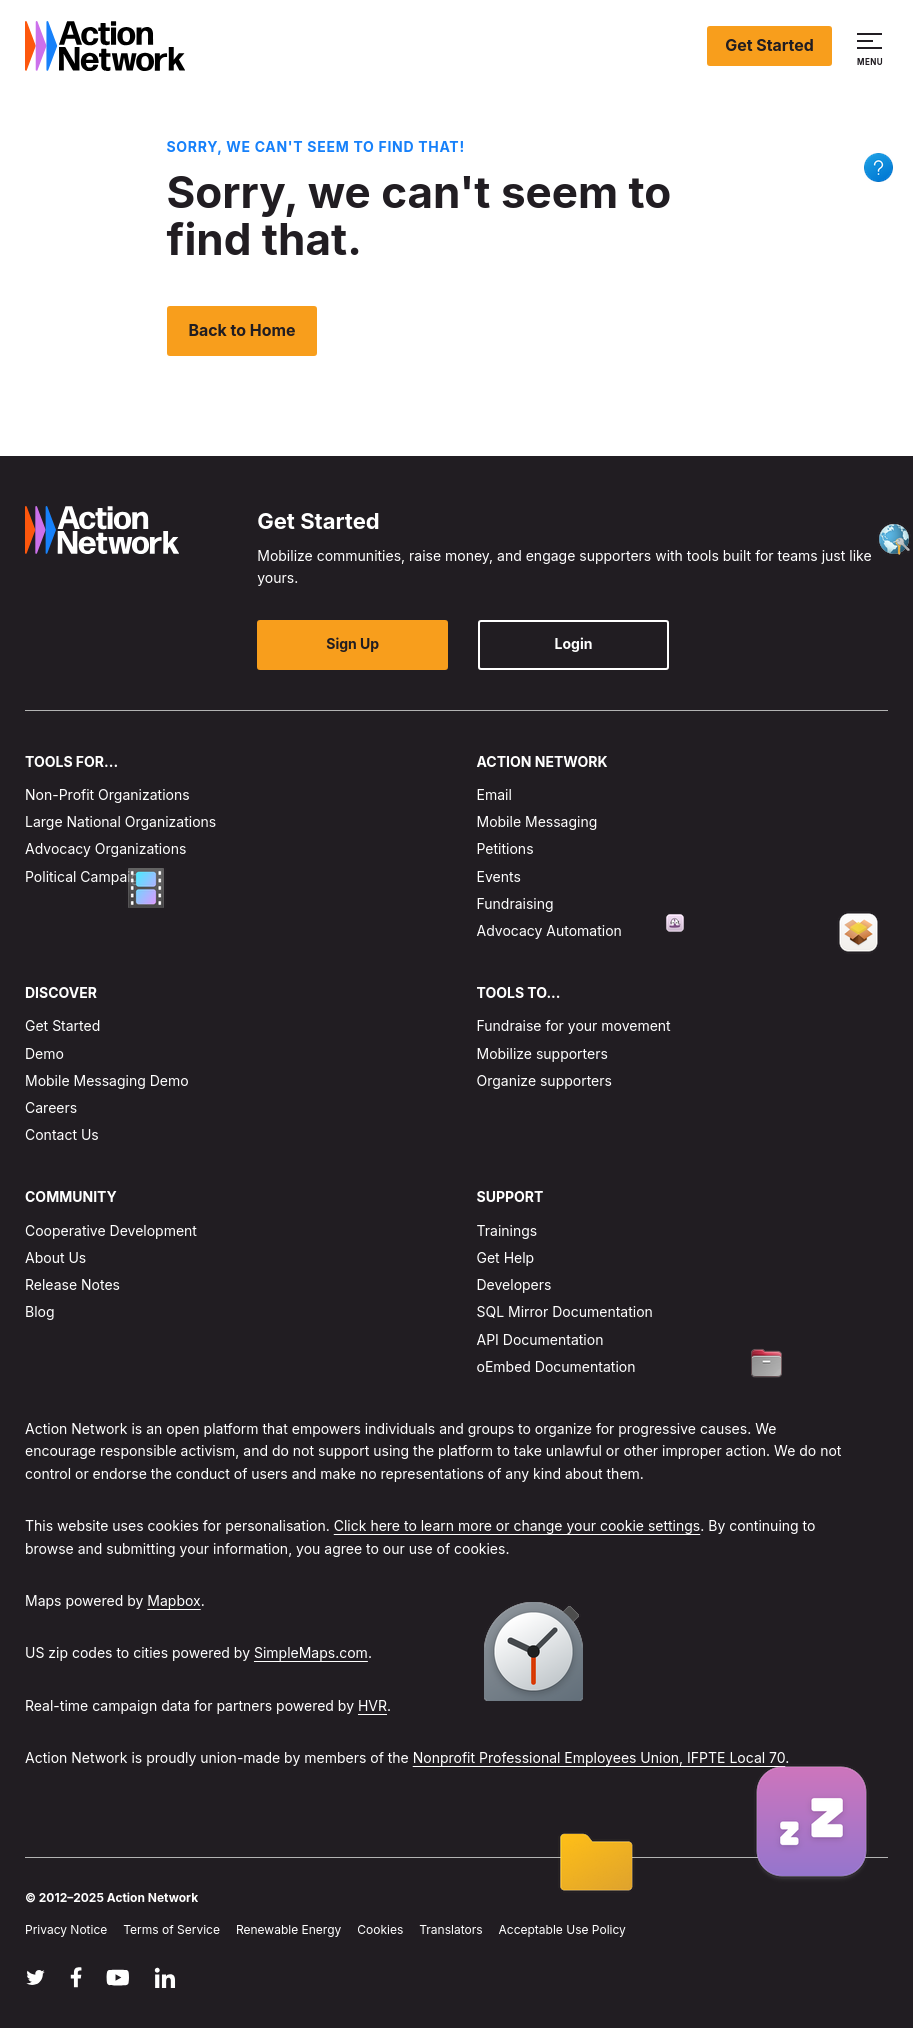  I want to click on open the alarm clock app, so click(533, 1651).